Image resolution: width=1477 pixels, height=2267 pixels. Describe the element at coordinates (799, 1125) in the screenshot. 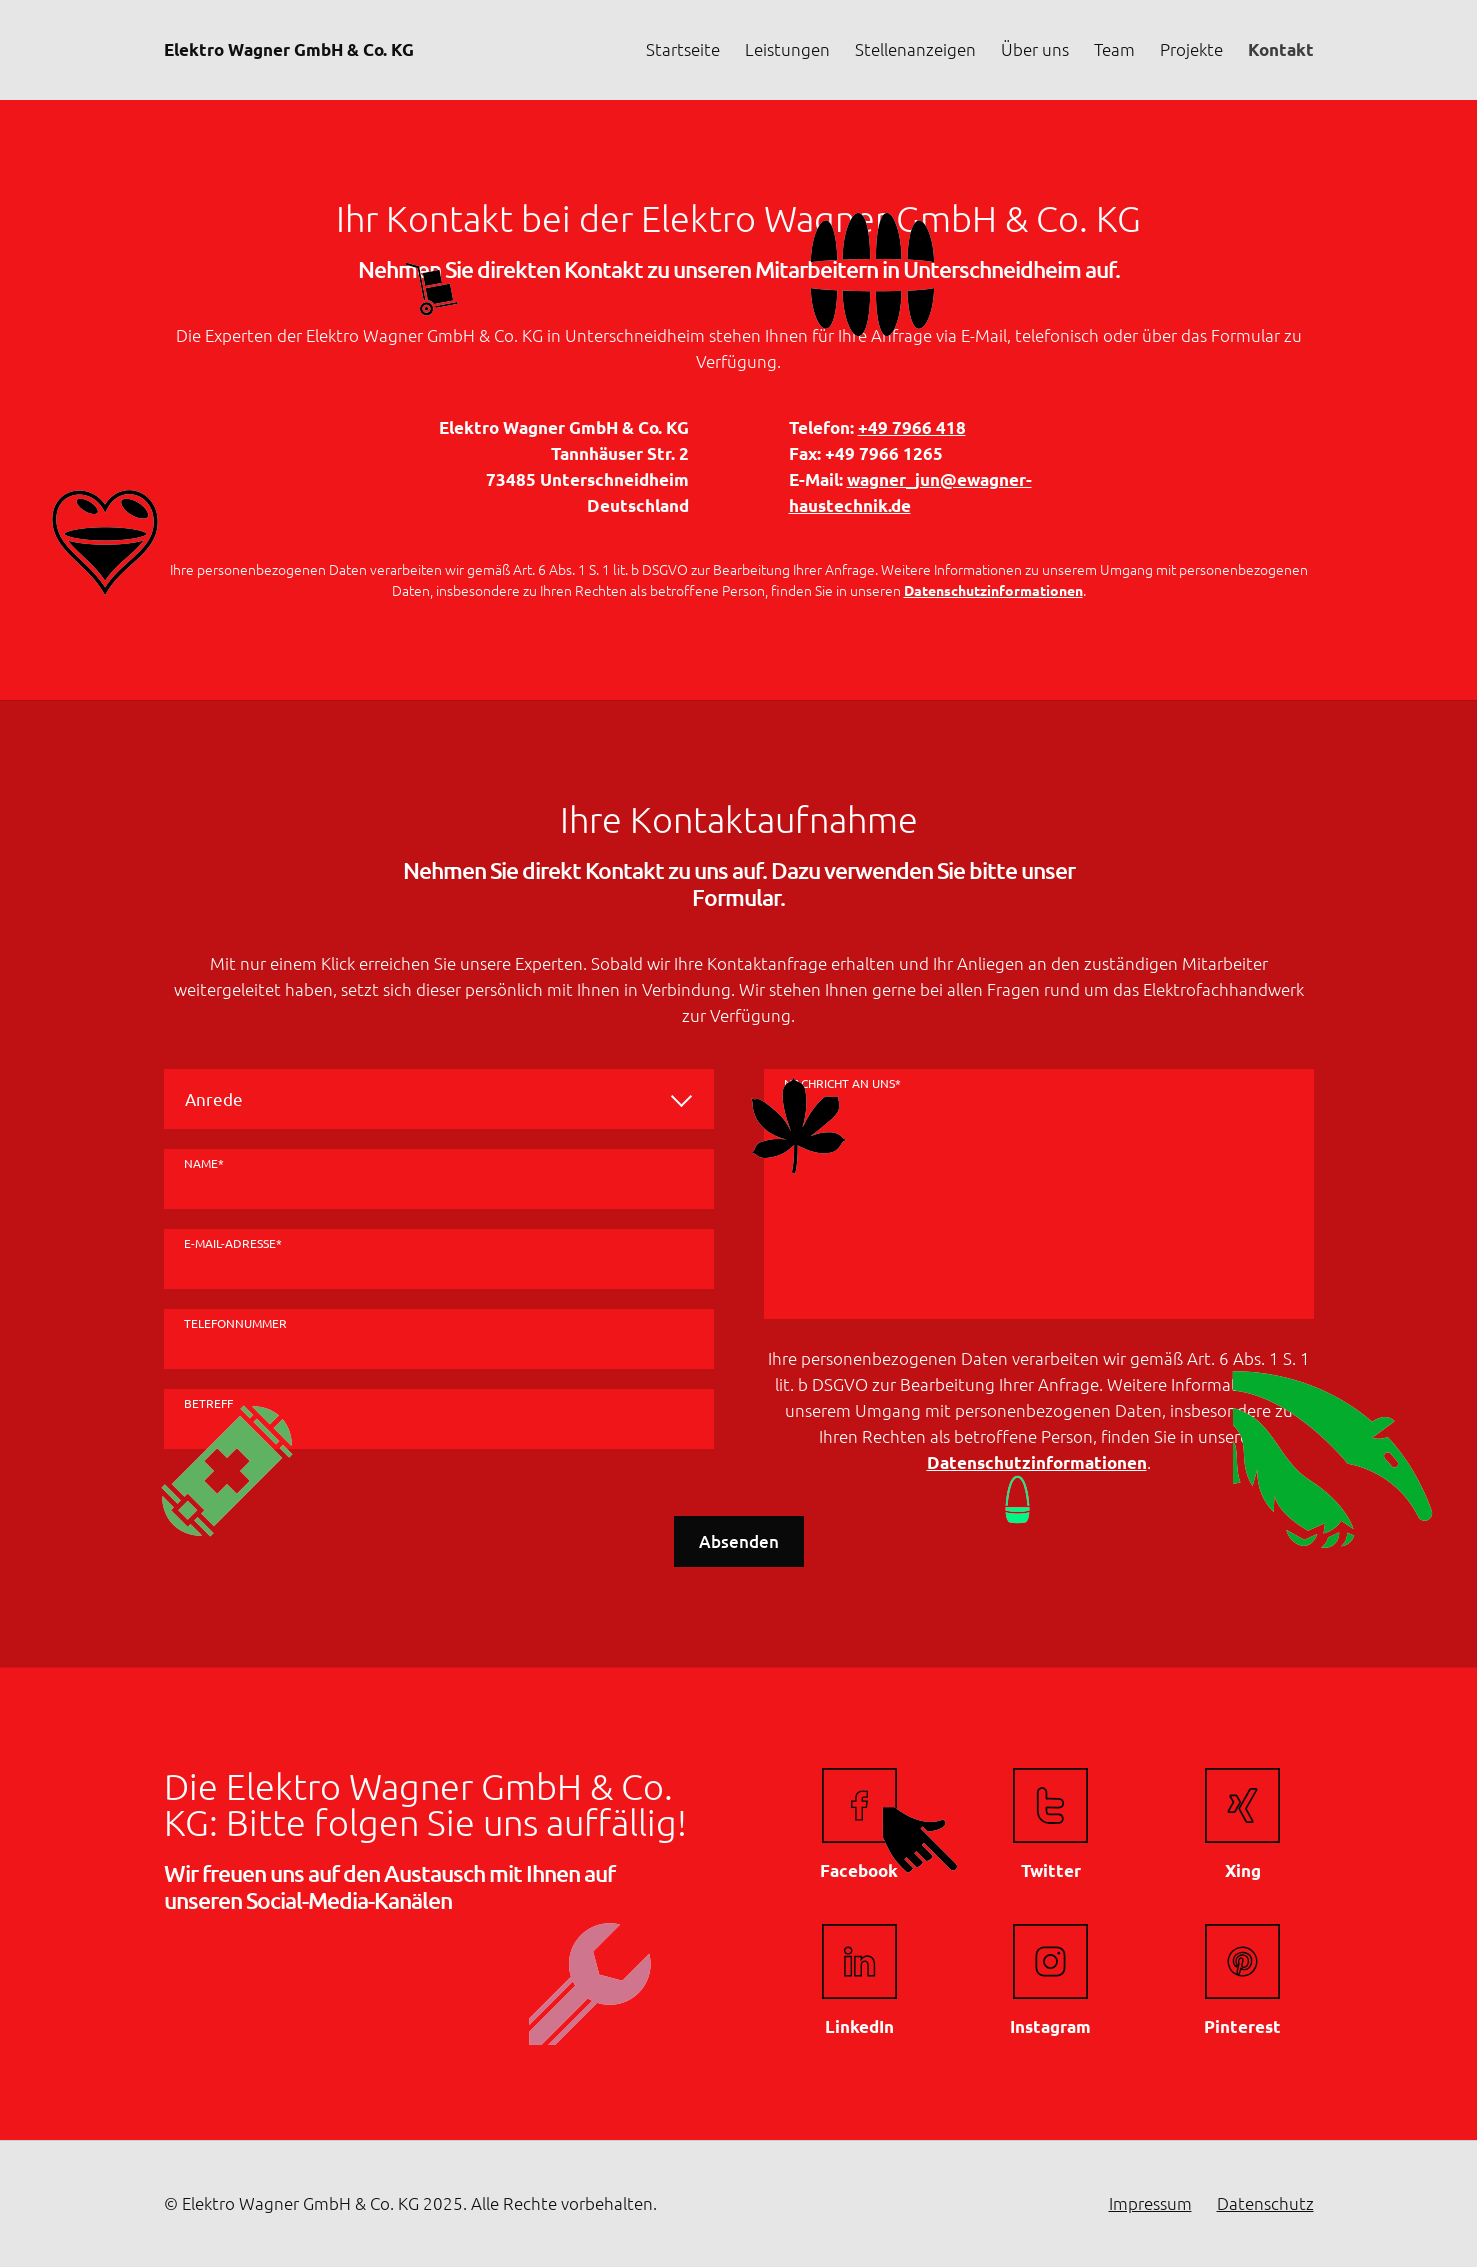

I see `nature or plant category indicator` at that location.